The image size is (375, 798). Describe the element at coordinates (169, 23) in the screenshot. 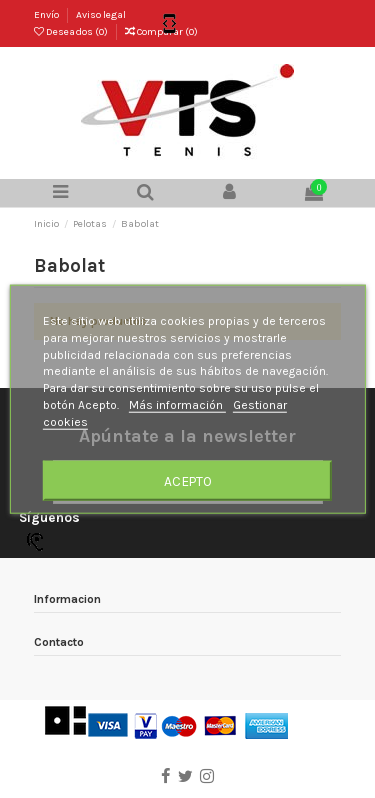

I see `access developer mode settings` at that location.